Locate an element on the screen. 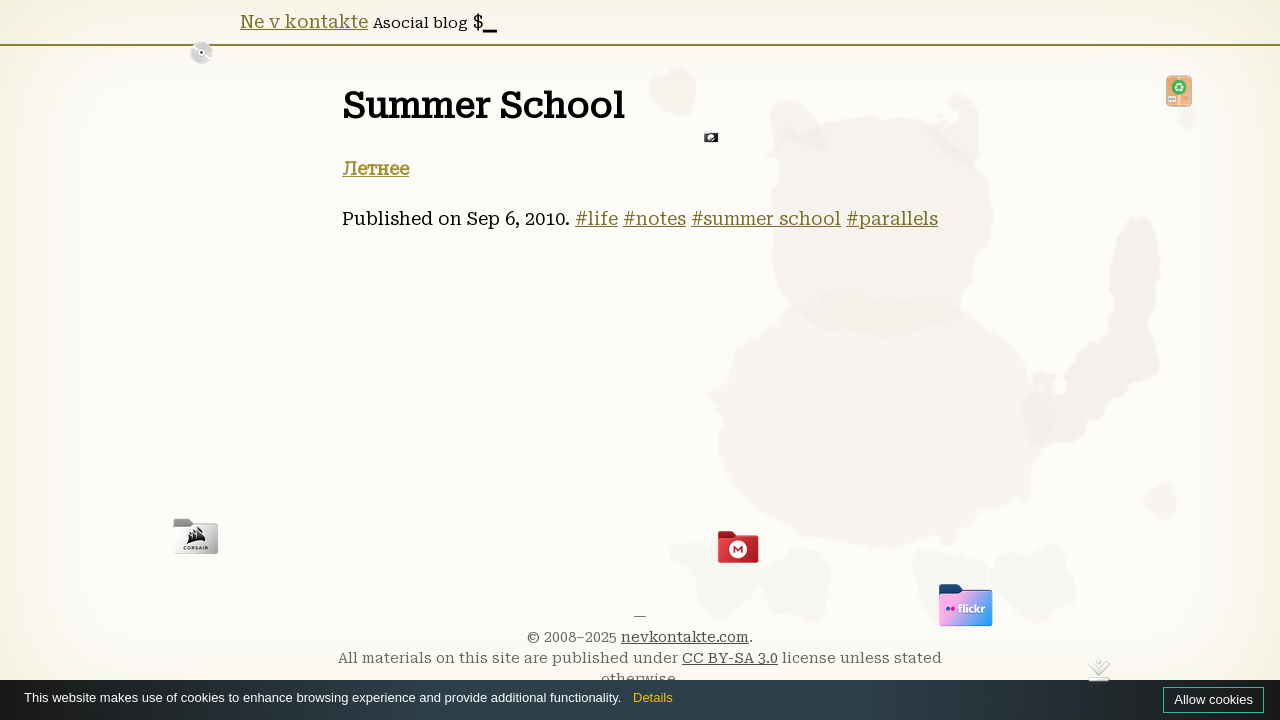 The image size is (1280, 720). folder containing PlanetScale database files is located at coordinates (711, 137).